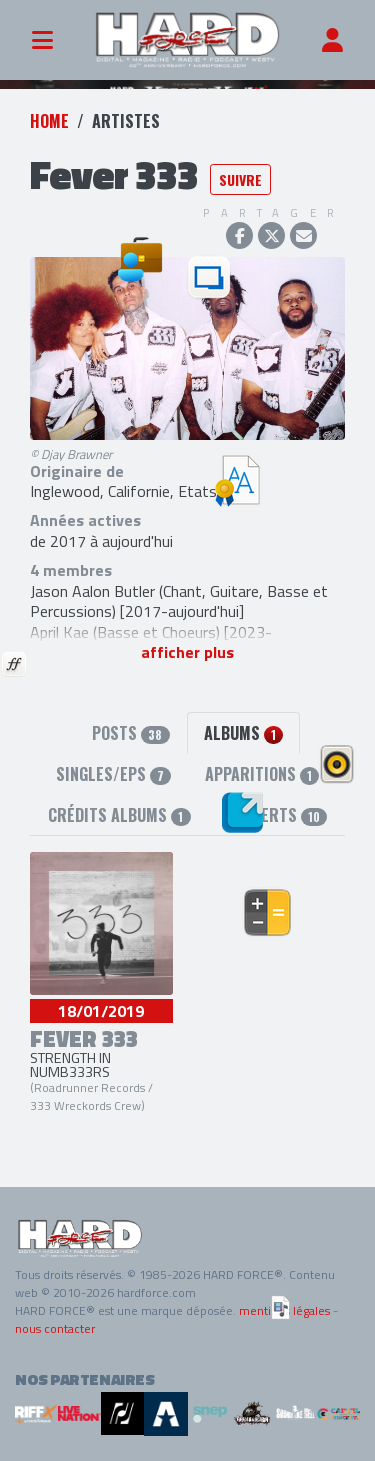  I want to click on open the calculator app, so click(267, 912).